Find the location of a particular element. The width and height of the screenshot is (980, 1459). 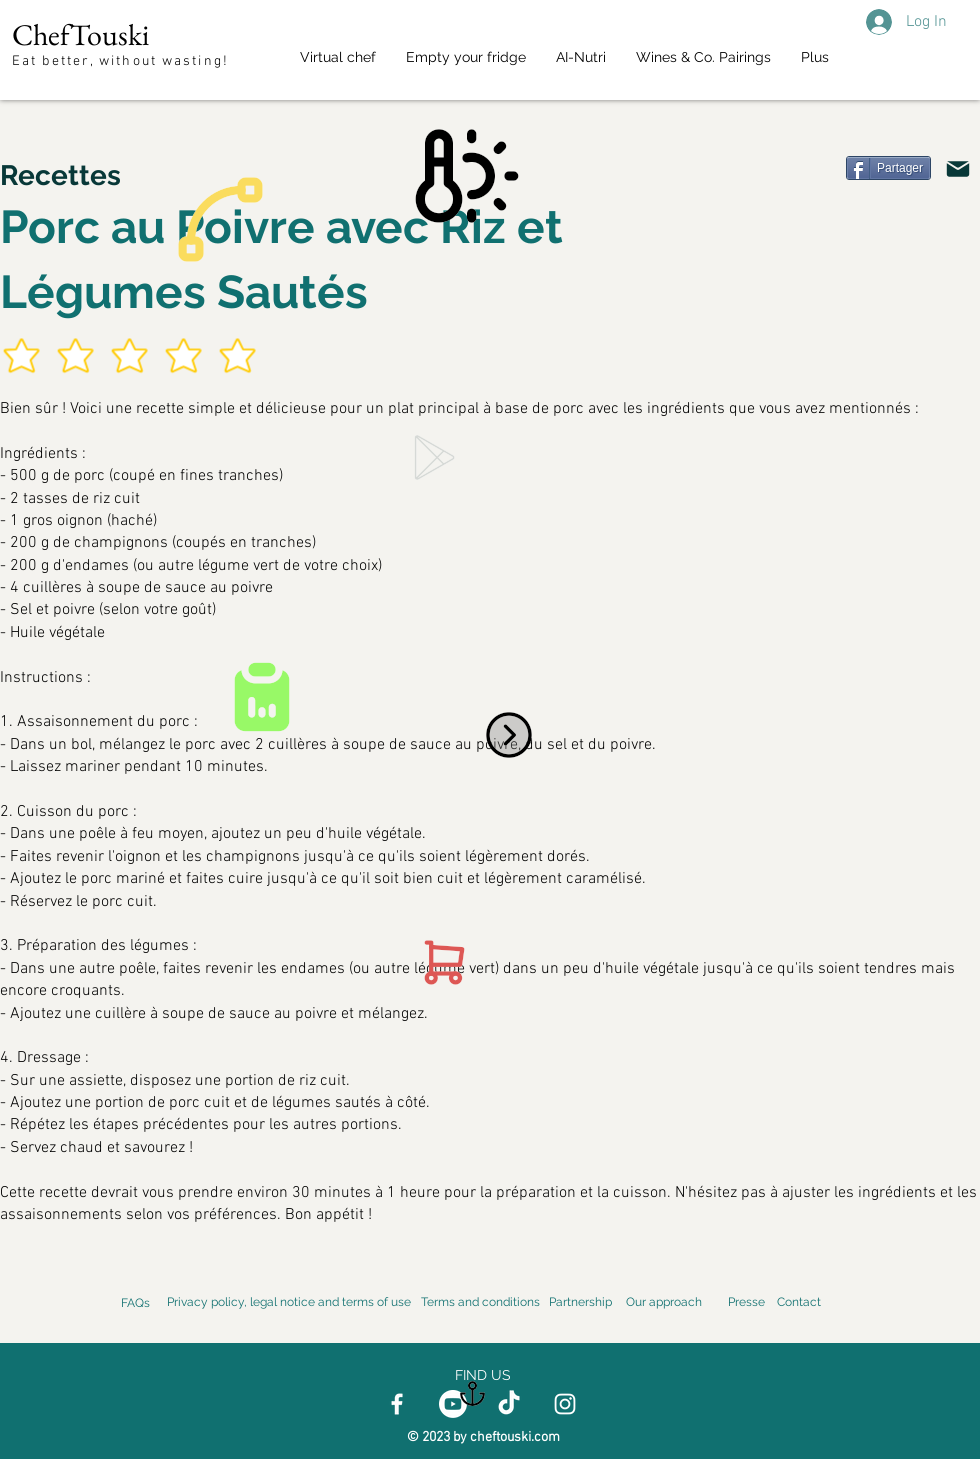

view your shopping cart is located at coordinates (444, 962).